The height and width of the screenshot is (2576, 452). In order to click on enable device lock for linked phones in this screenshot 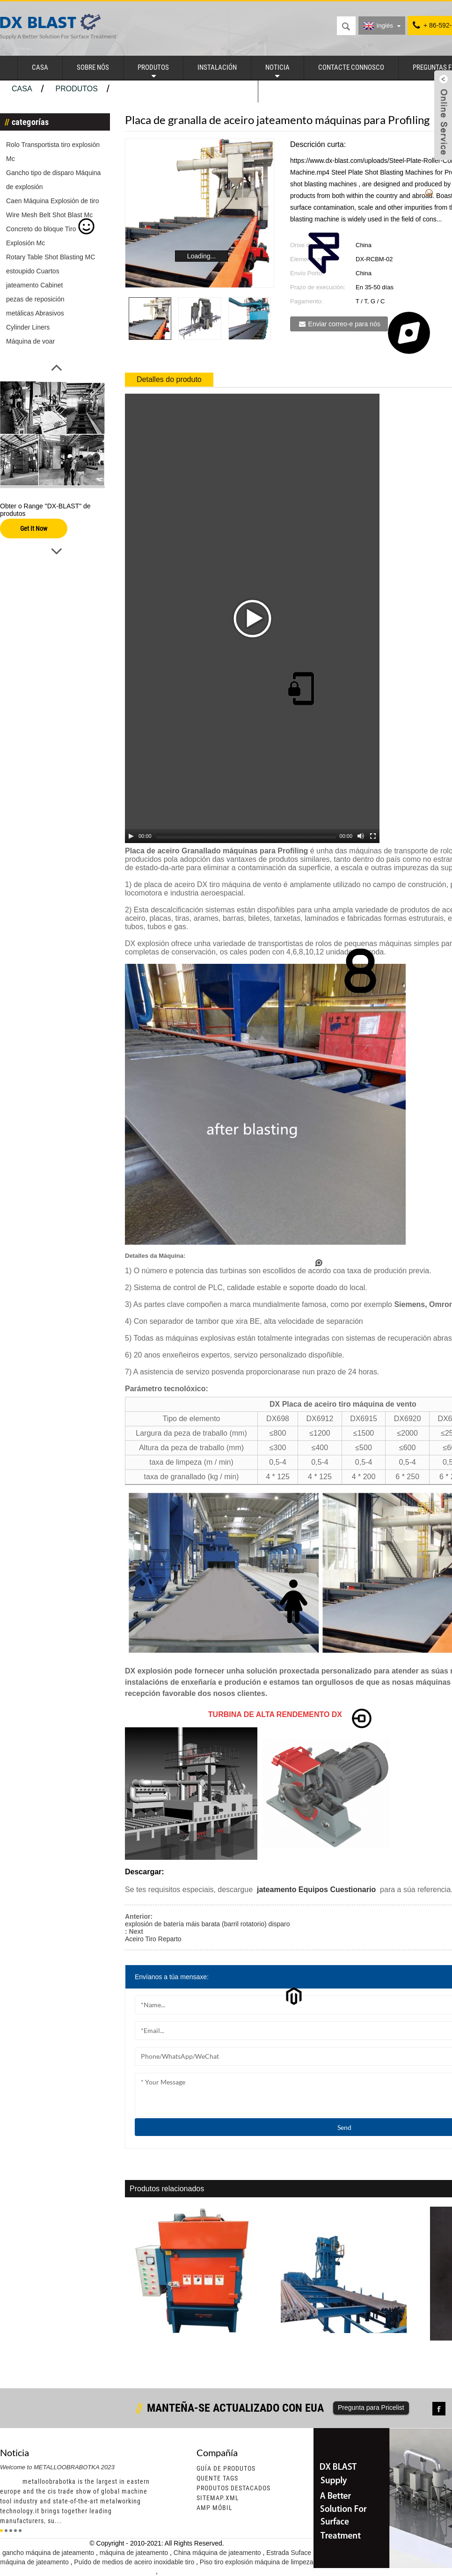, I will do `click(300, 689)`.